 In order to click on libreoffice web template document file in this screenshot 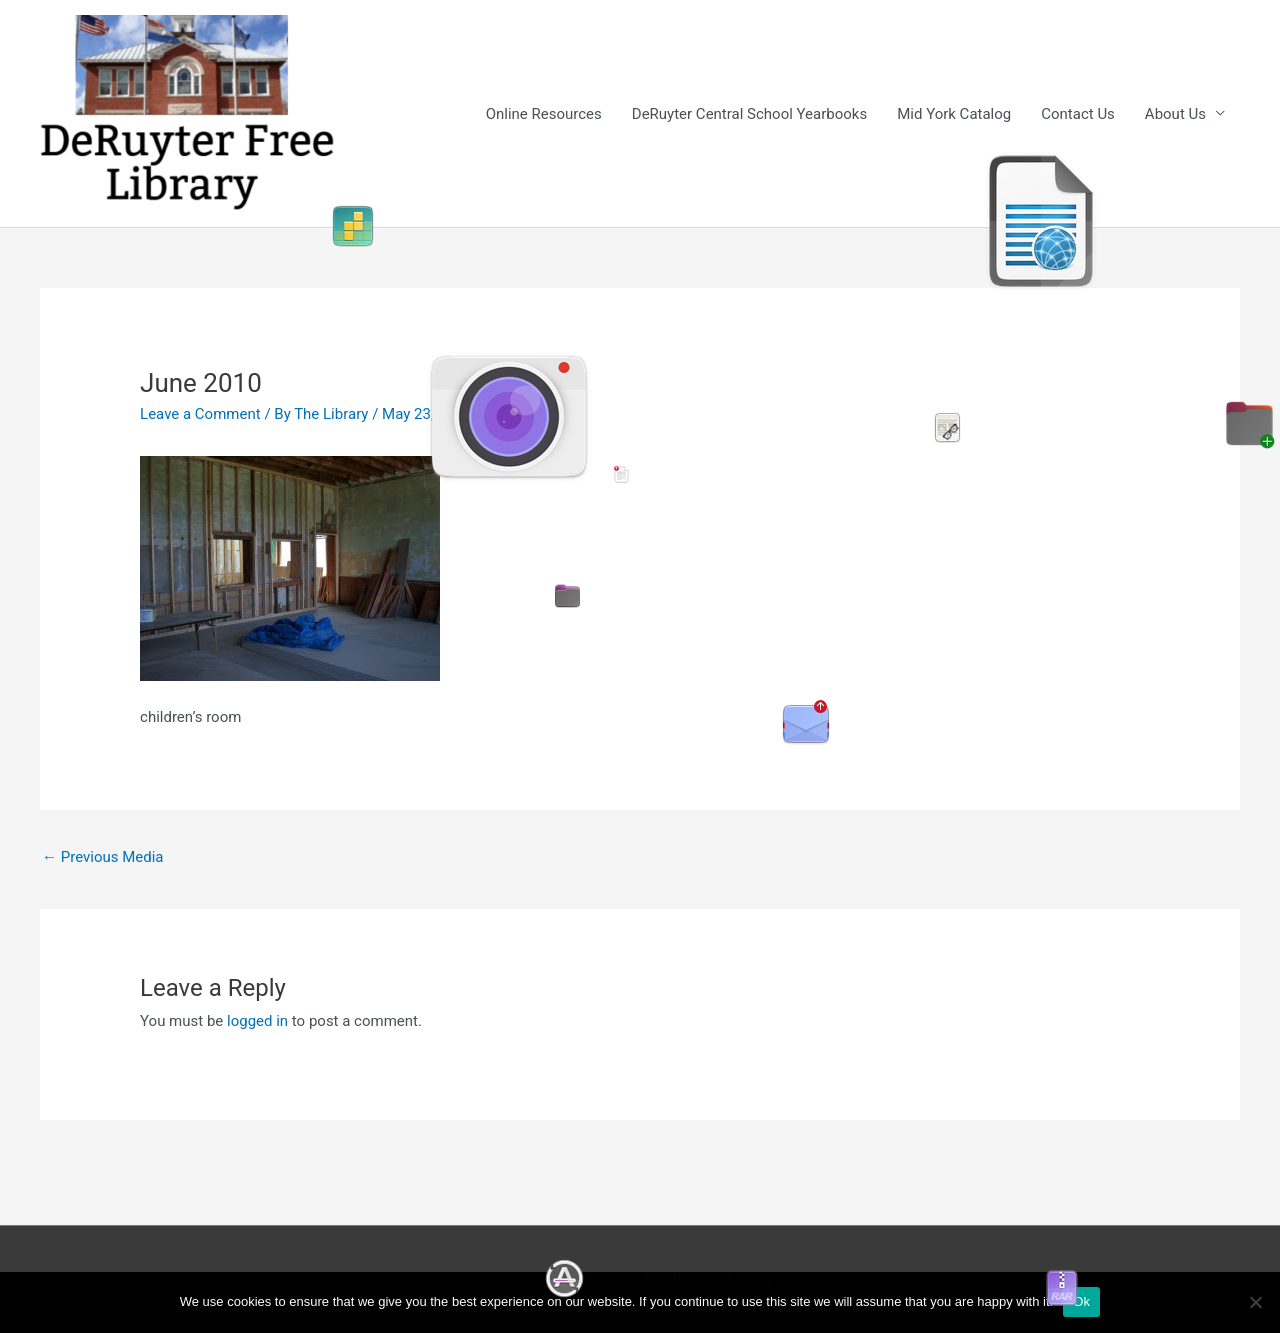, I will do `click(1041, 221)`.